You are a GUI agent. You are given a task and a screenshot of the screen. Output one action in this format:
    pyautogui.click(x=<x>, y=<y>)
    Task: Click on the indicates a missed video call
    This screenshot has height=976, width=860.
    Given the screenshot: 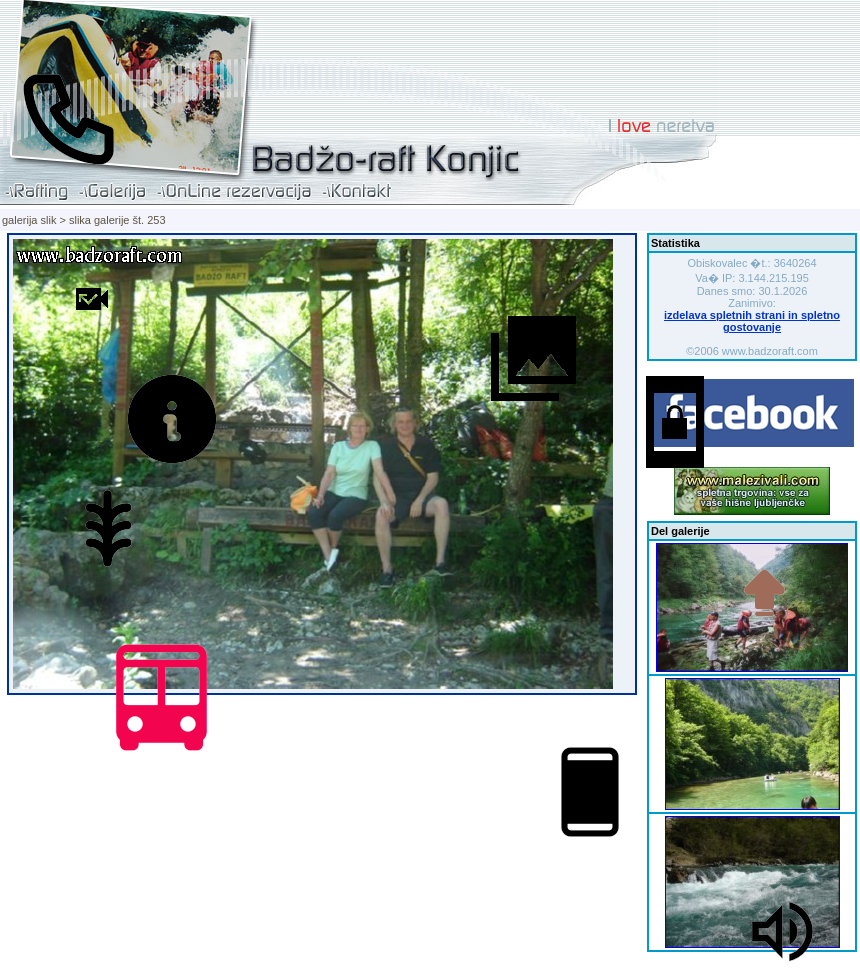 What is the action you would take?
    pyautogui.click(x=92, y=299)
    